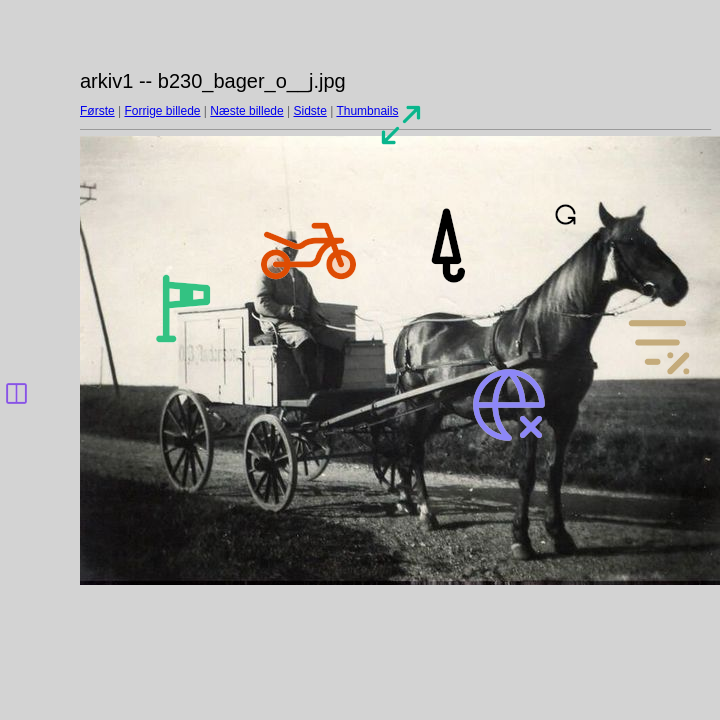 The image size is (720, 720). What do you see at coordinates (509, 405) in the screenshot?
I see `no internet connection` at bounding box center [509, 405].